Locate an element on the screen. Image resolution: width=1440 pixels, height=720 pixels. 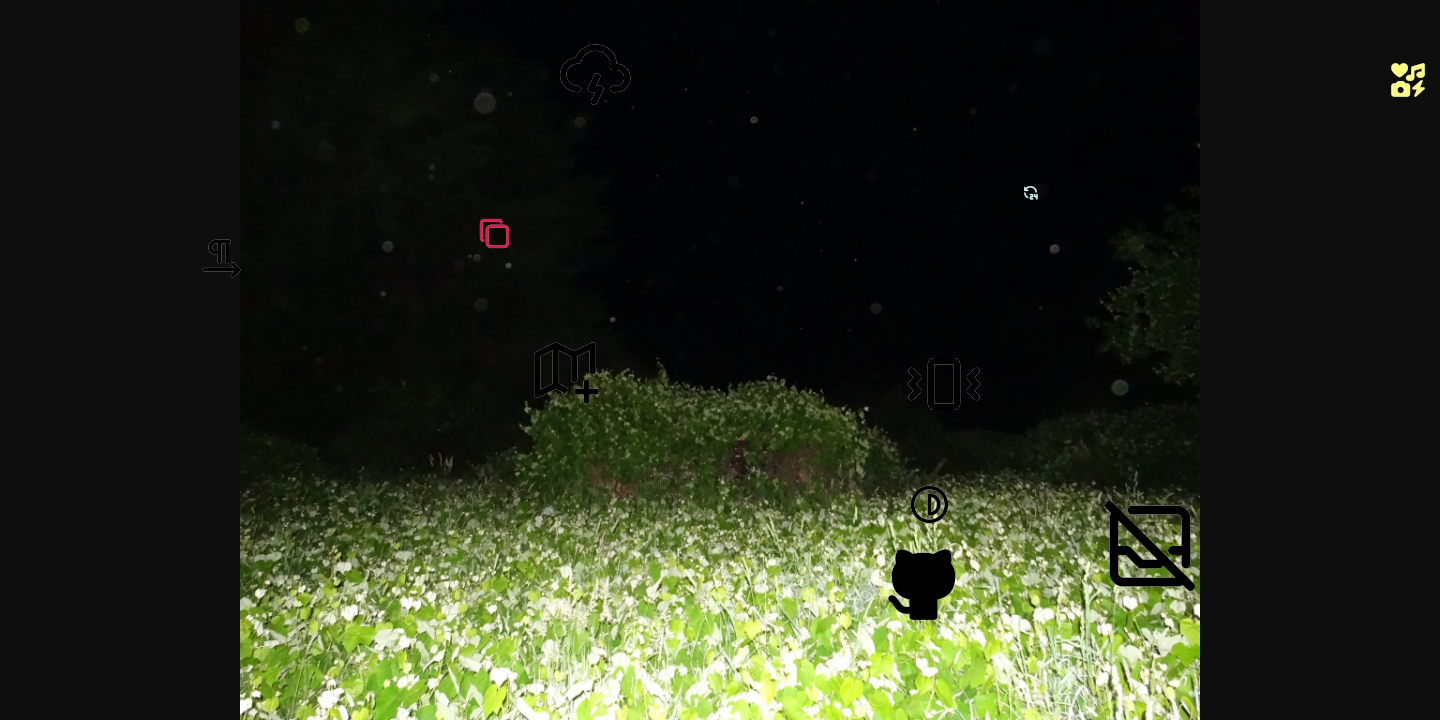
adjust display contrast settings is located at coordinates (929, 504).